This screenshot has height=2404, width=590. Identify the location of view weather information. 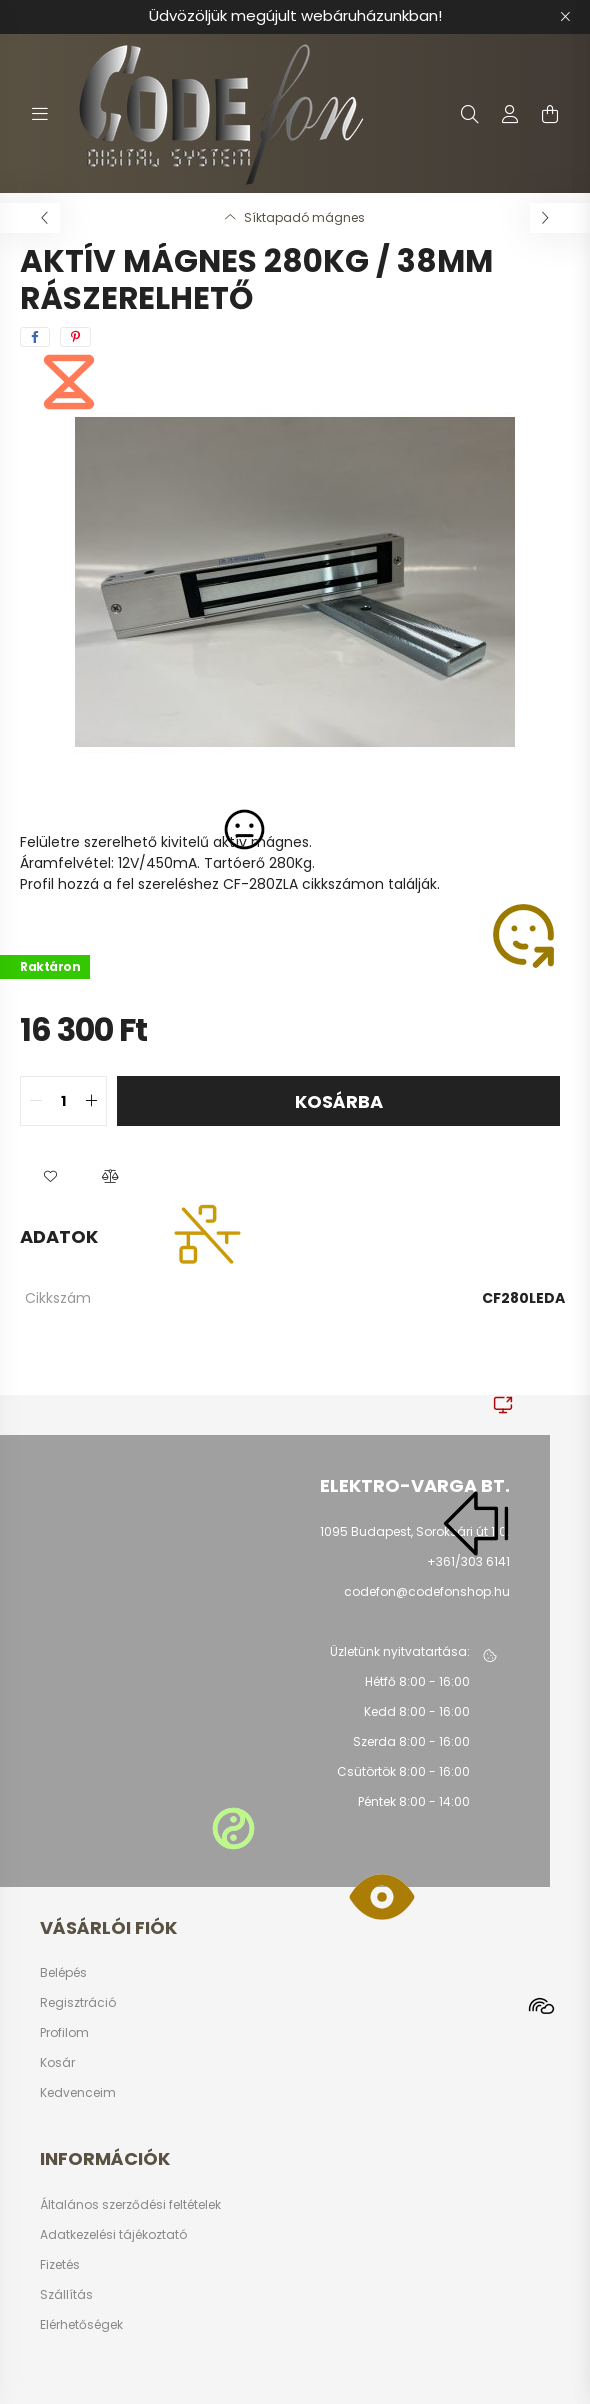
(541, 2005).